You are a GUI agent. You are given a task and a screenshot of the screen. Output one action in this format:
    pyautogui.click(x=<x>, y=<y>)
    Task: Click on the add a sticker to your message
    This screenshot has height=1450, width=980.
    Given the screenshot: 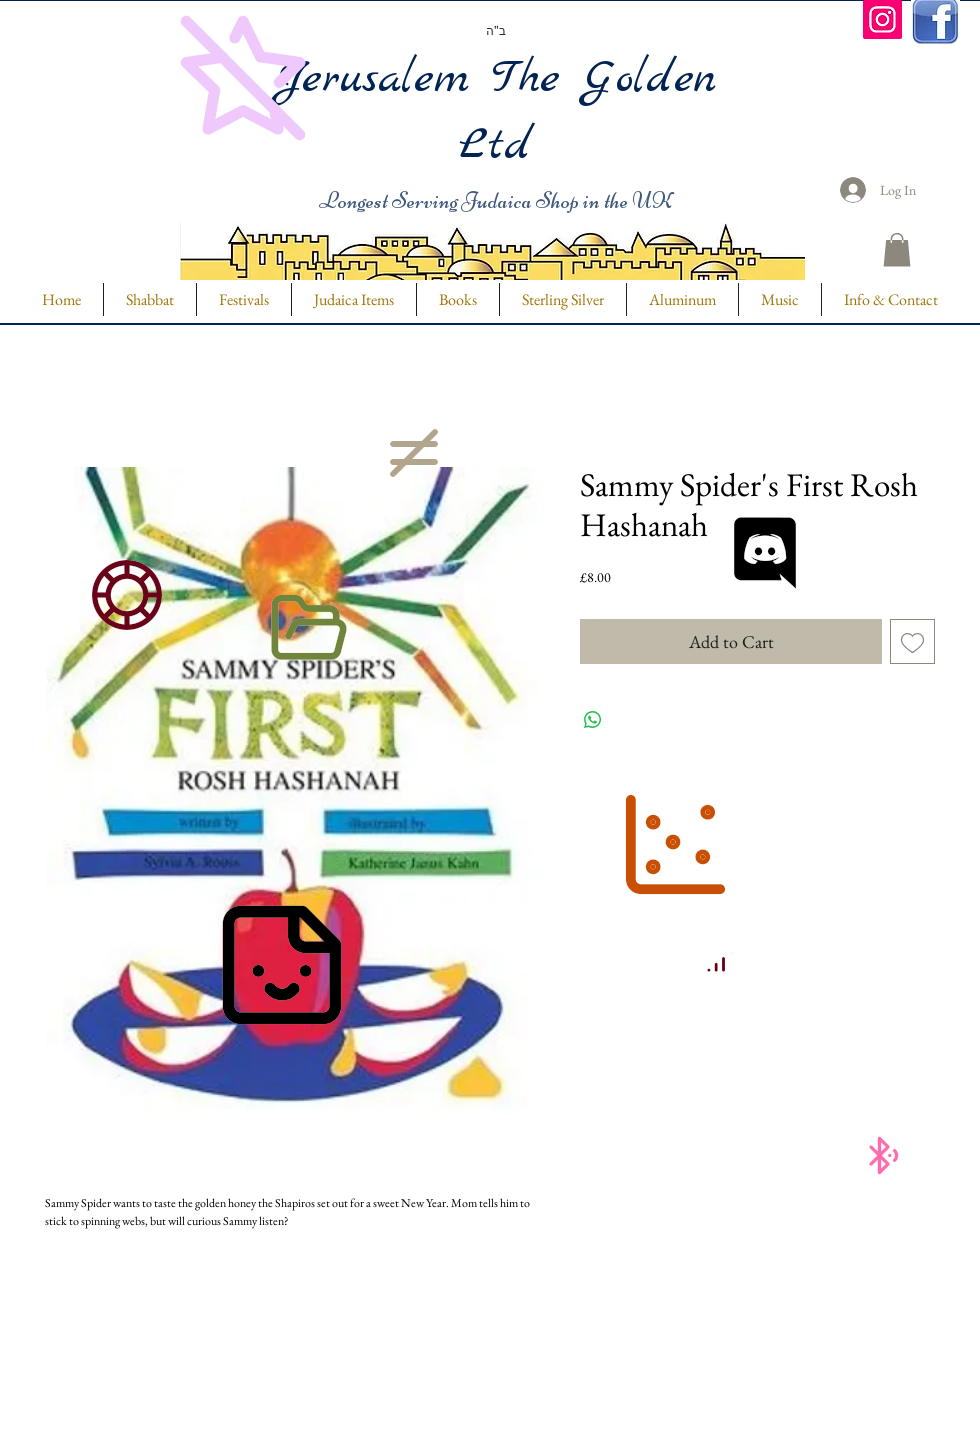 What is the action you would take?
    pyautogui.click(x=282, y=965)
    